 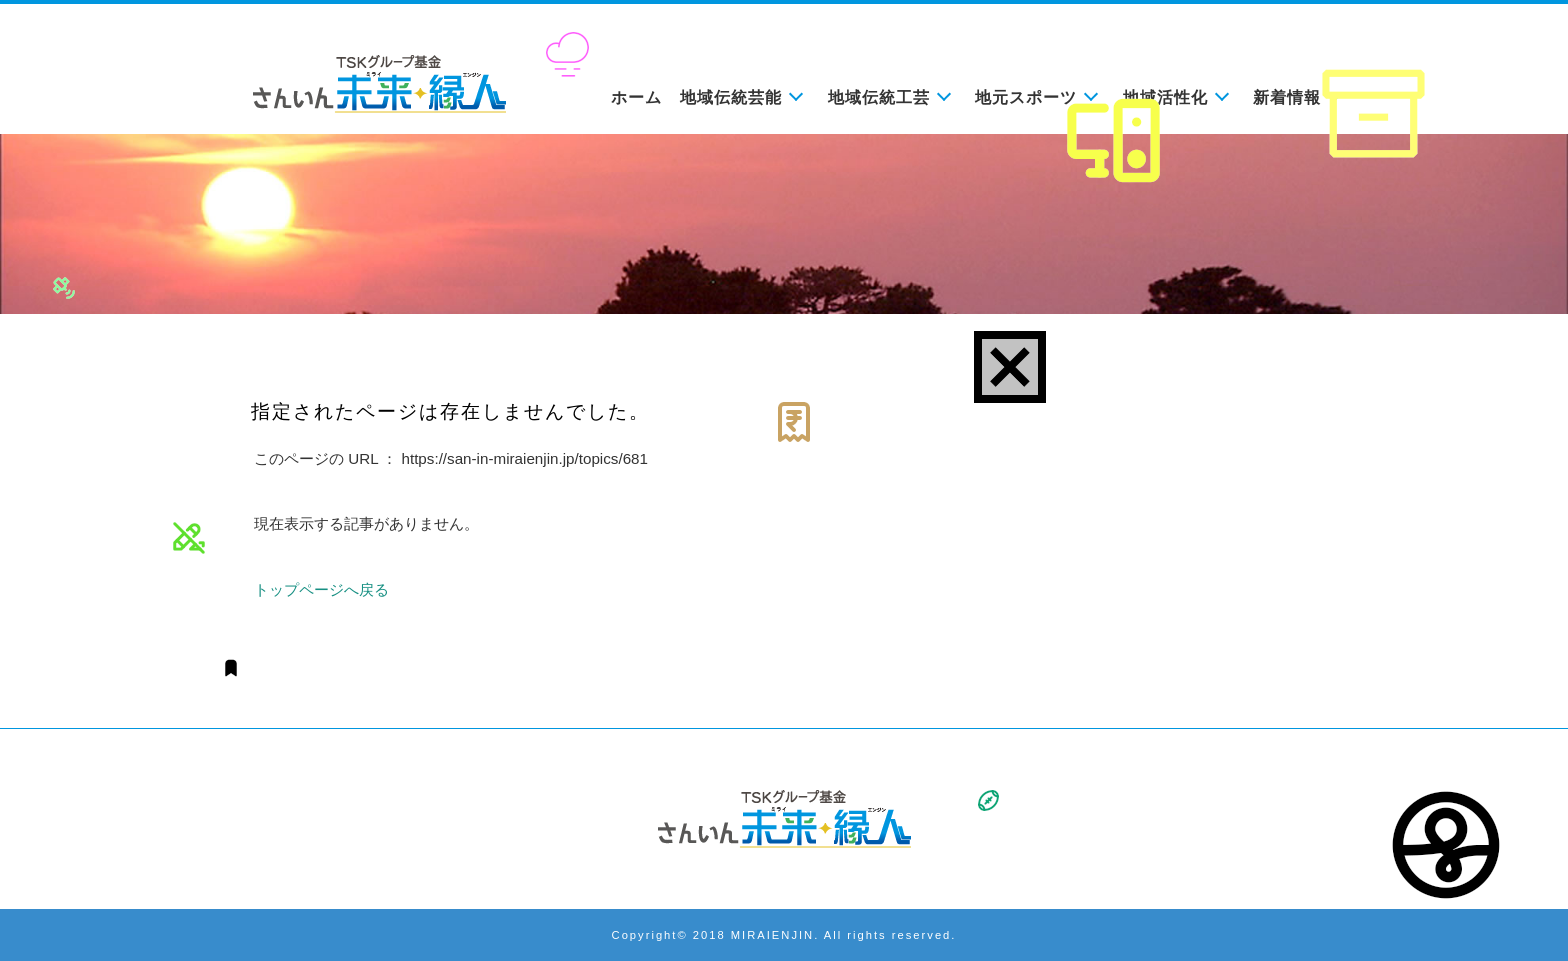 What do you see at coordinates (988, 800) in the screenshot?
I see `access american football content or scores` at bounding box center [988, 800].